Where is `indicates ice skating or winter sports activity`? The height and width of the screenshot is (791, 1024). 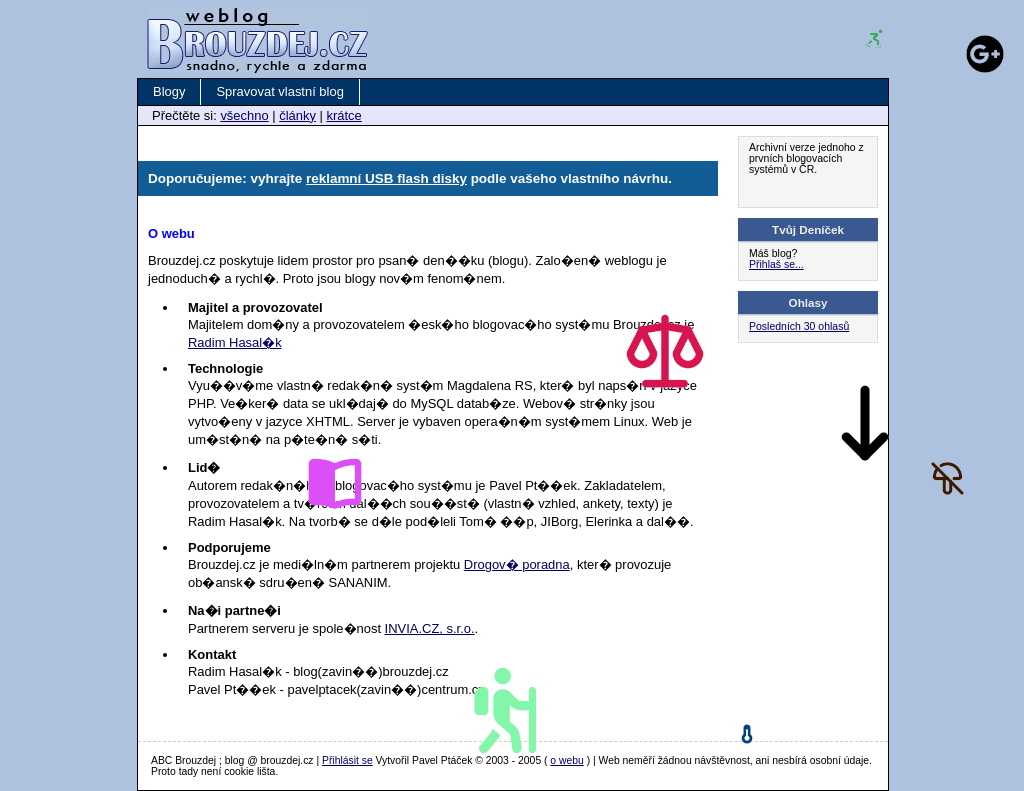 indicates ice skating or winter sports activity is located at coordinates (874, 38).